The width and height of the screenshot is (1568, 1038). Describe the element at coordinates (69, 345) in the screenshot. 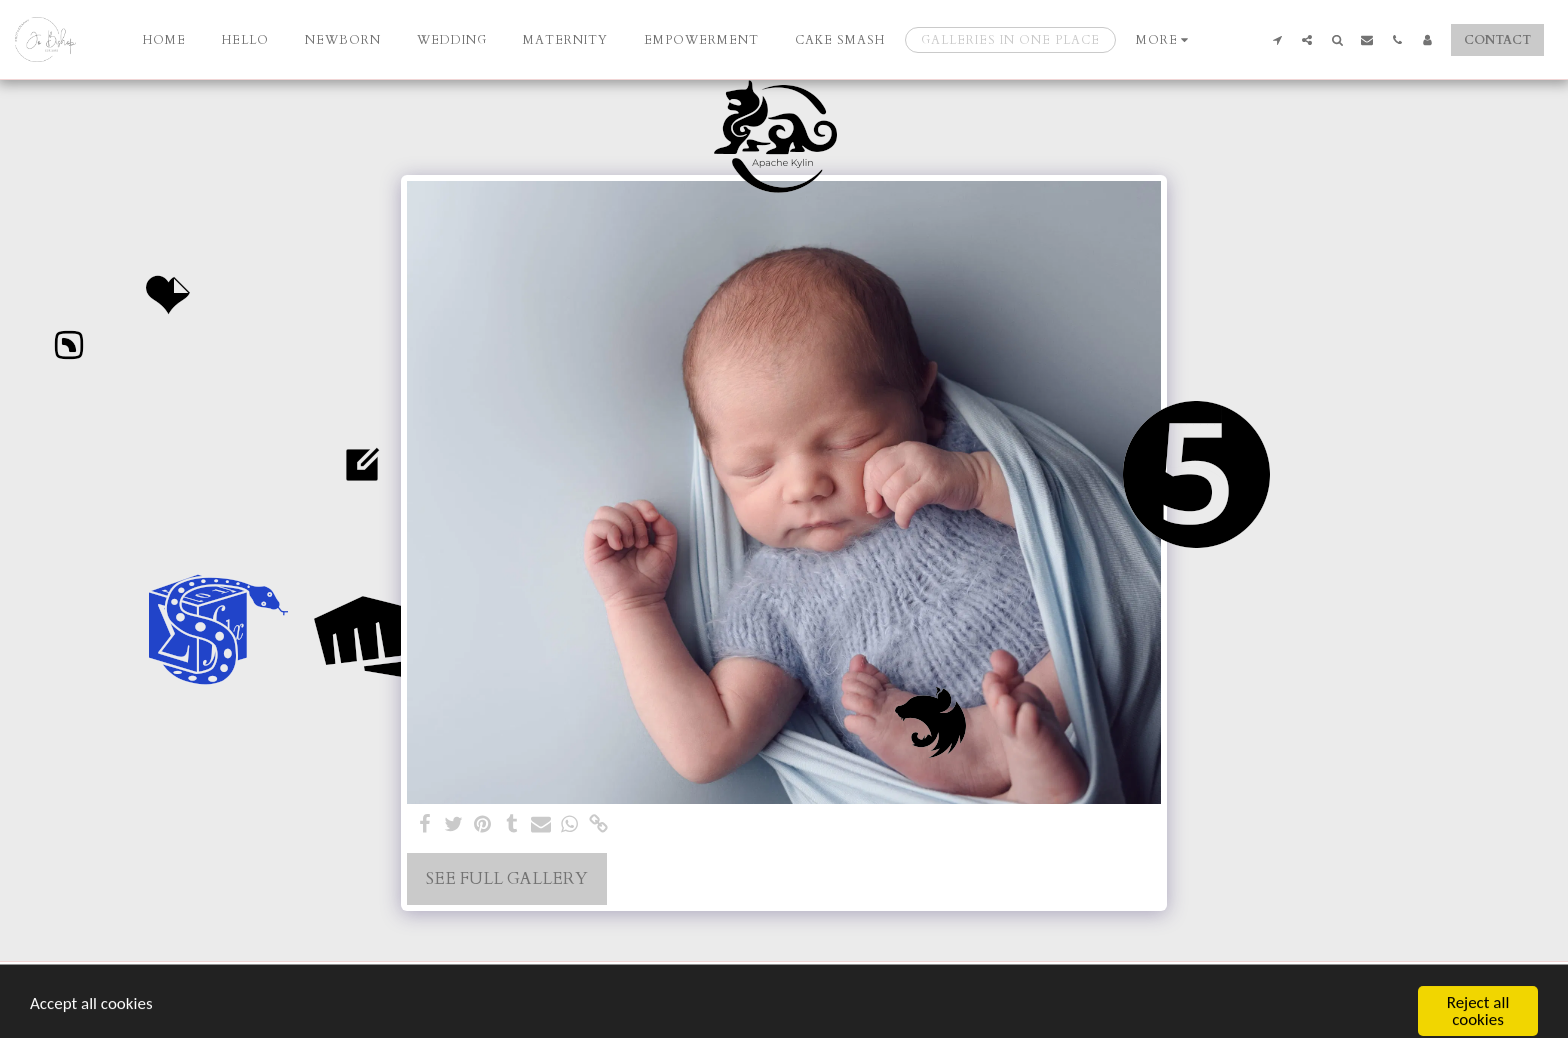

I see `open spectrum app` at that location.